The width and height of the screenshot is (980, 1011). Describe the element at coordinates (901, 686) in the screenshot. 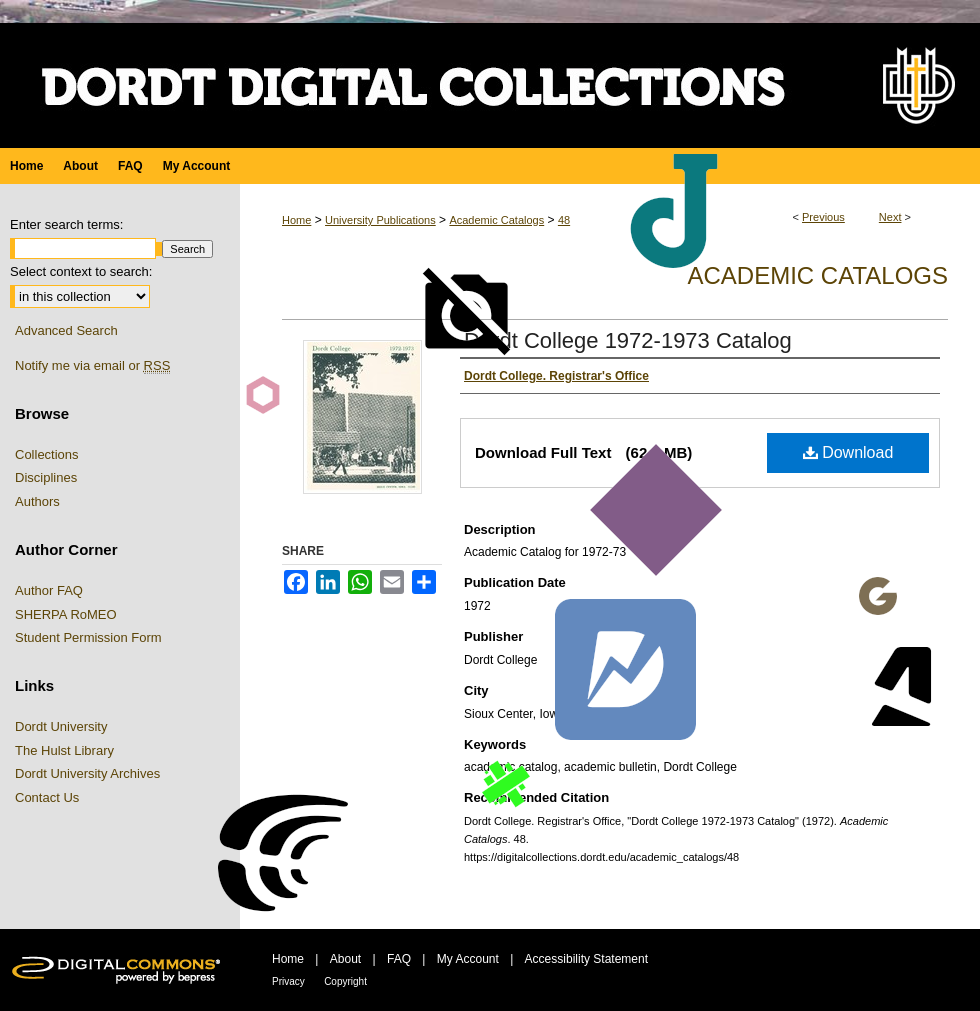

I see `visit gsmarena website for phone specs and reviews` at that location.